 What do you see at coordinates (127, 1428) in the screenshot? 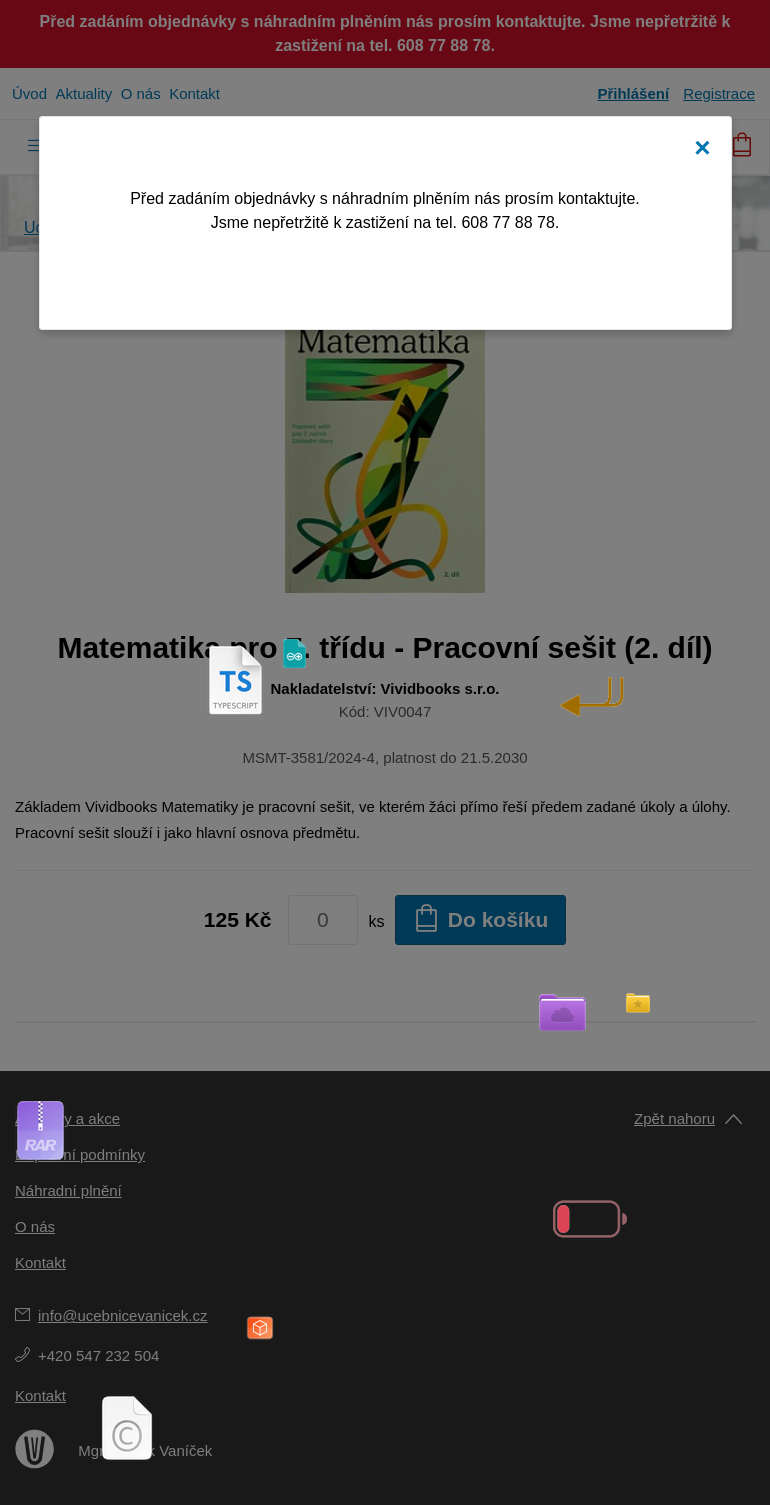
I see `indicates a file with copyright protection` at bounding box center [127, 1428].